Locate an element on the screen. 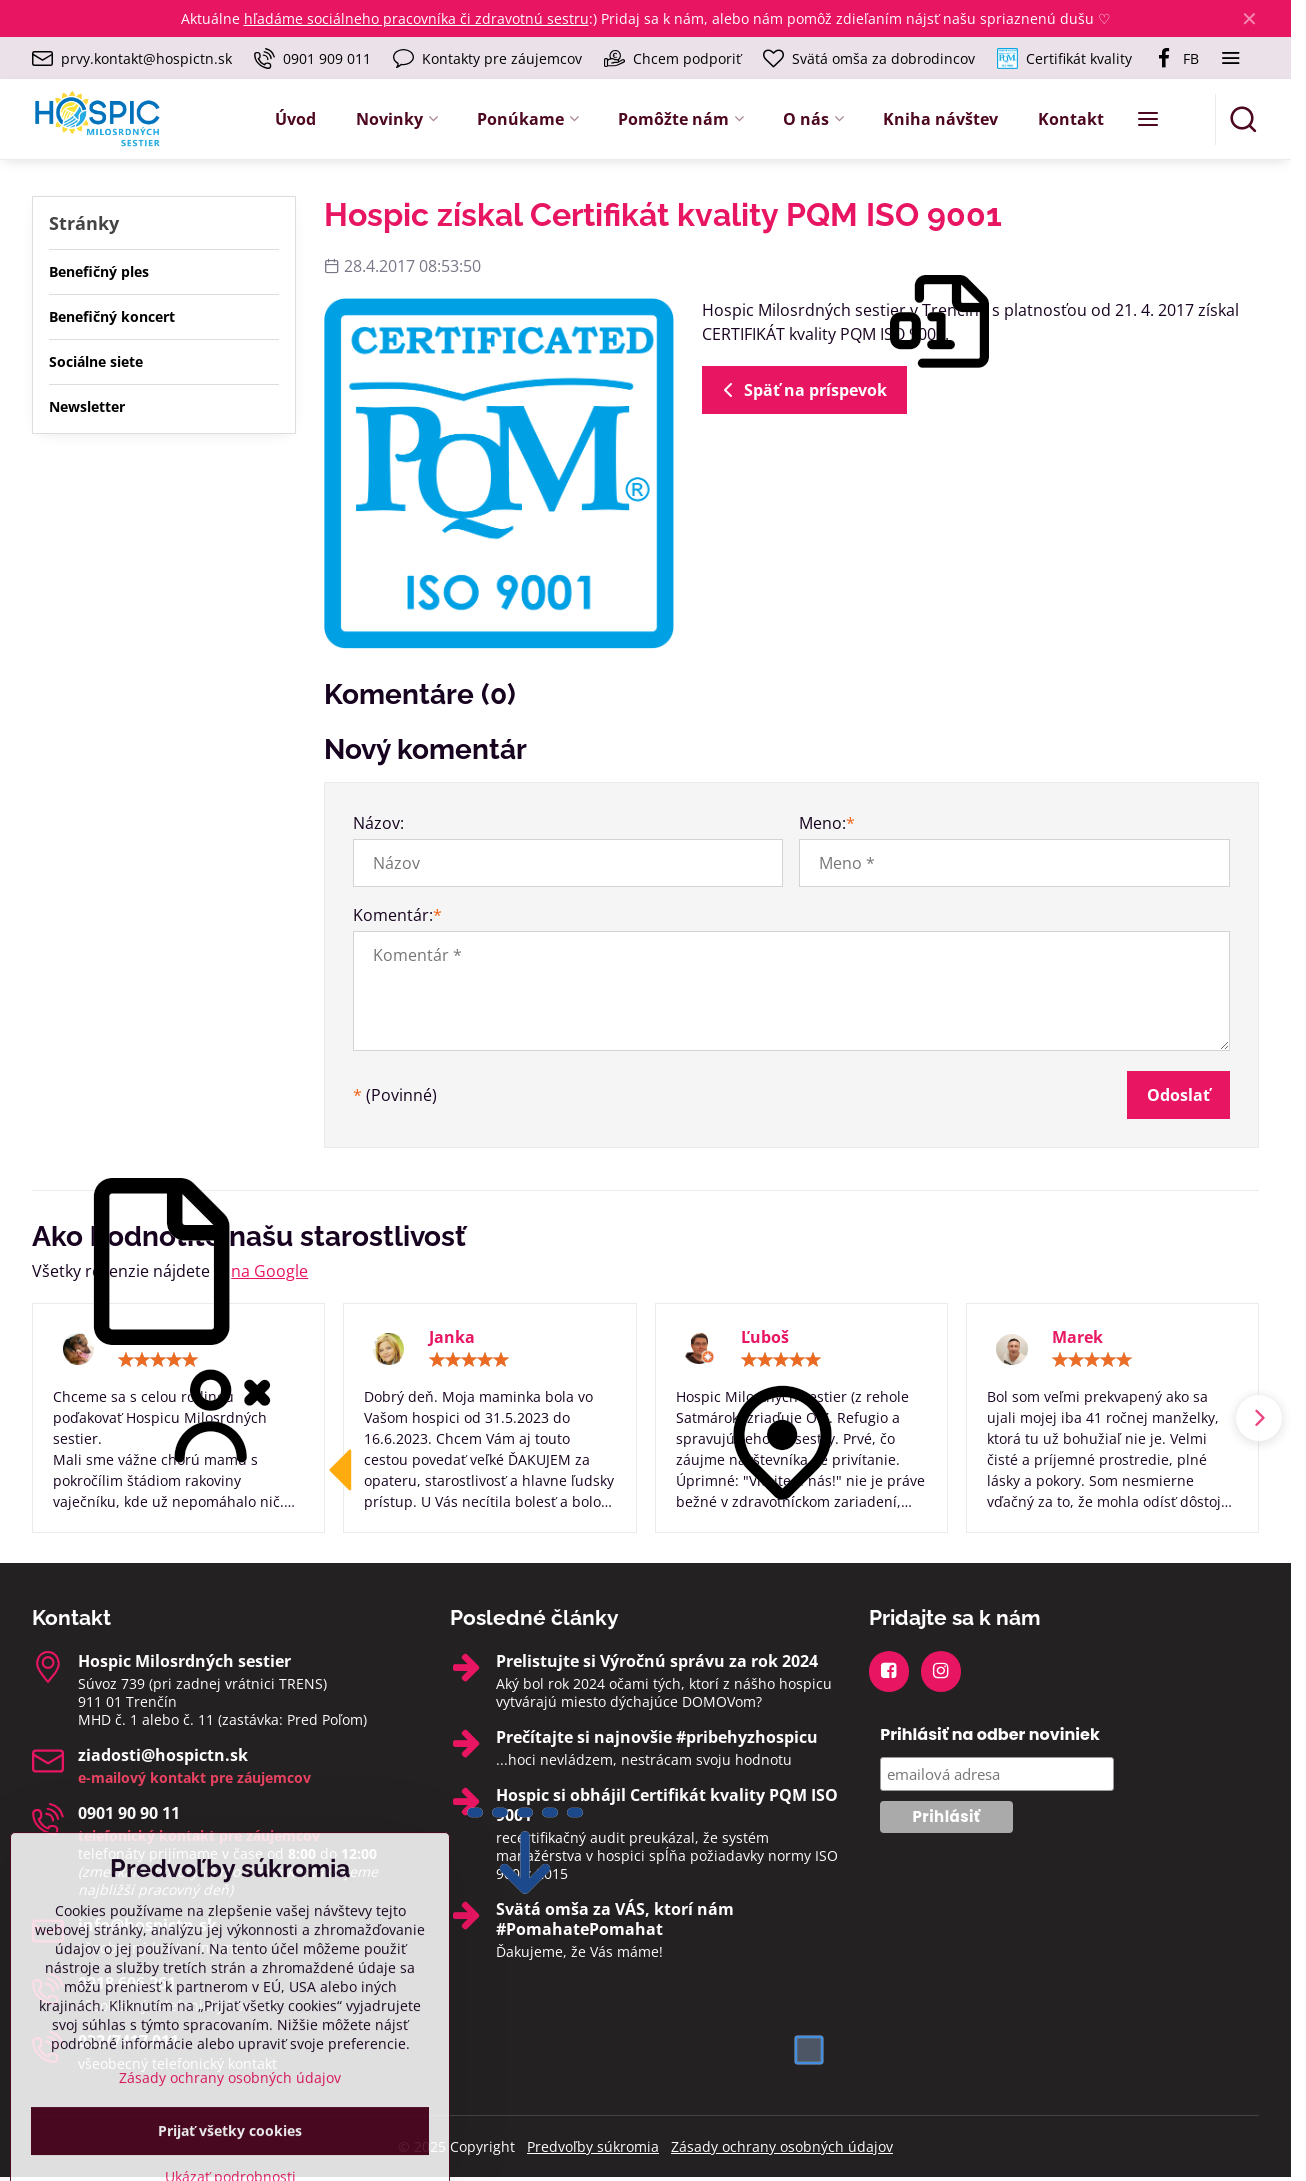 This screenshot has height=2181, width=1306. remove a contact or user is located at coordinates (221, 1416).